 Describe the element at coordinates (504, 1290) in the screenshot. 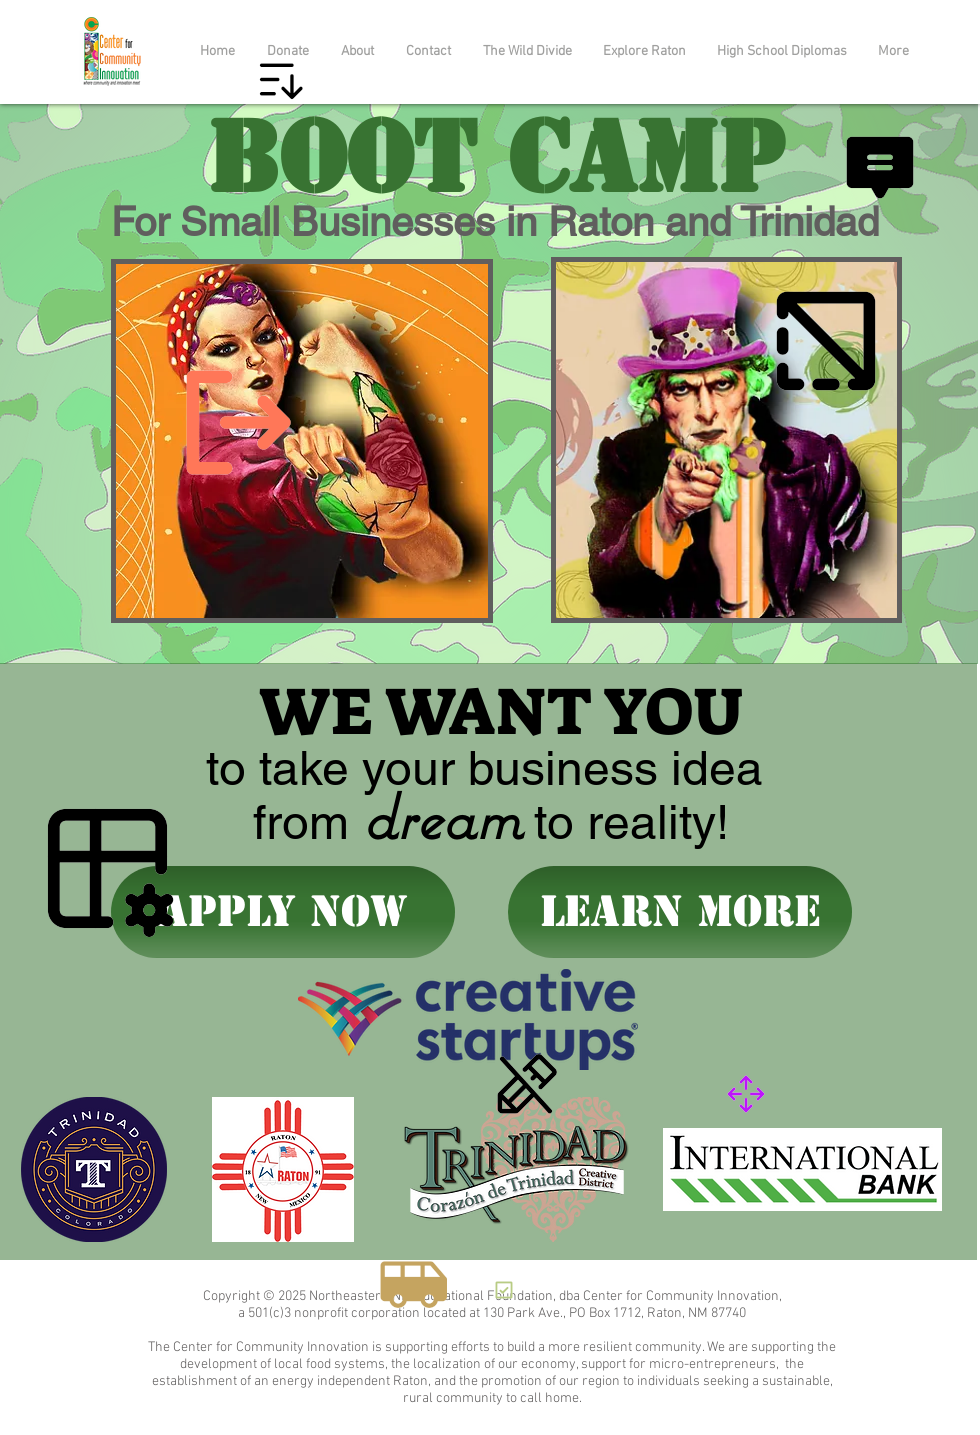

I see `mark task as complete` at that location.